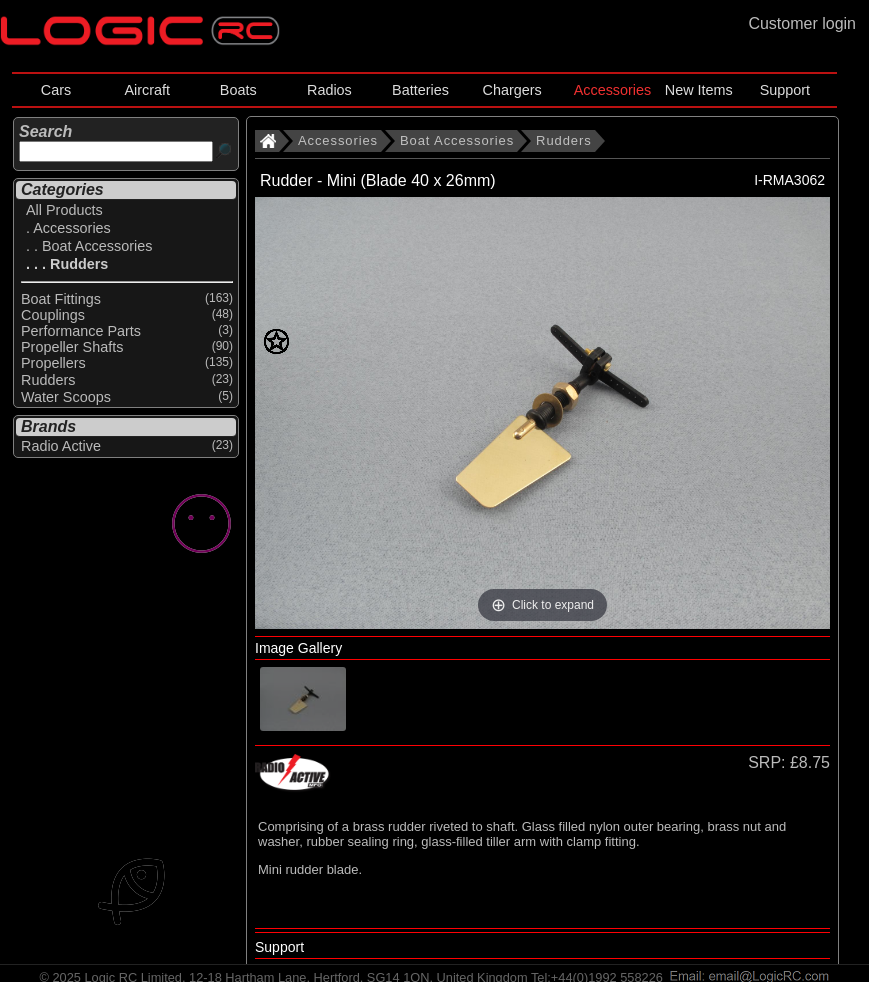  What do you see at coordinates (276, 341) in the screenshot?
I see `view favorites or starred items` at bounding box center [276, 341].